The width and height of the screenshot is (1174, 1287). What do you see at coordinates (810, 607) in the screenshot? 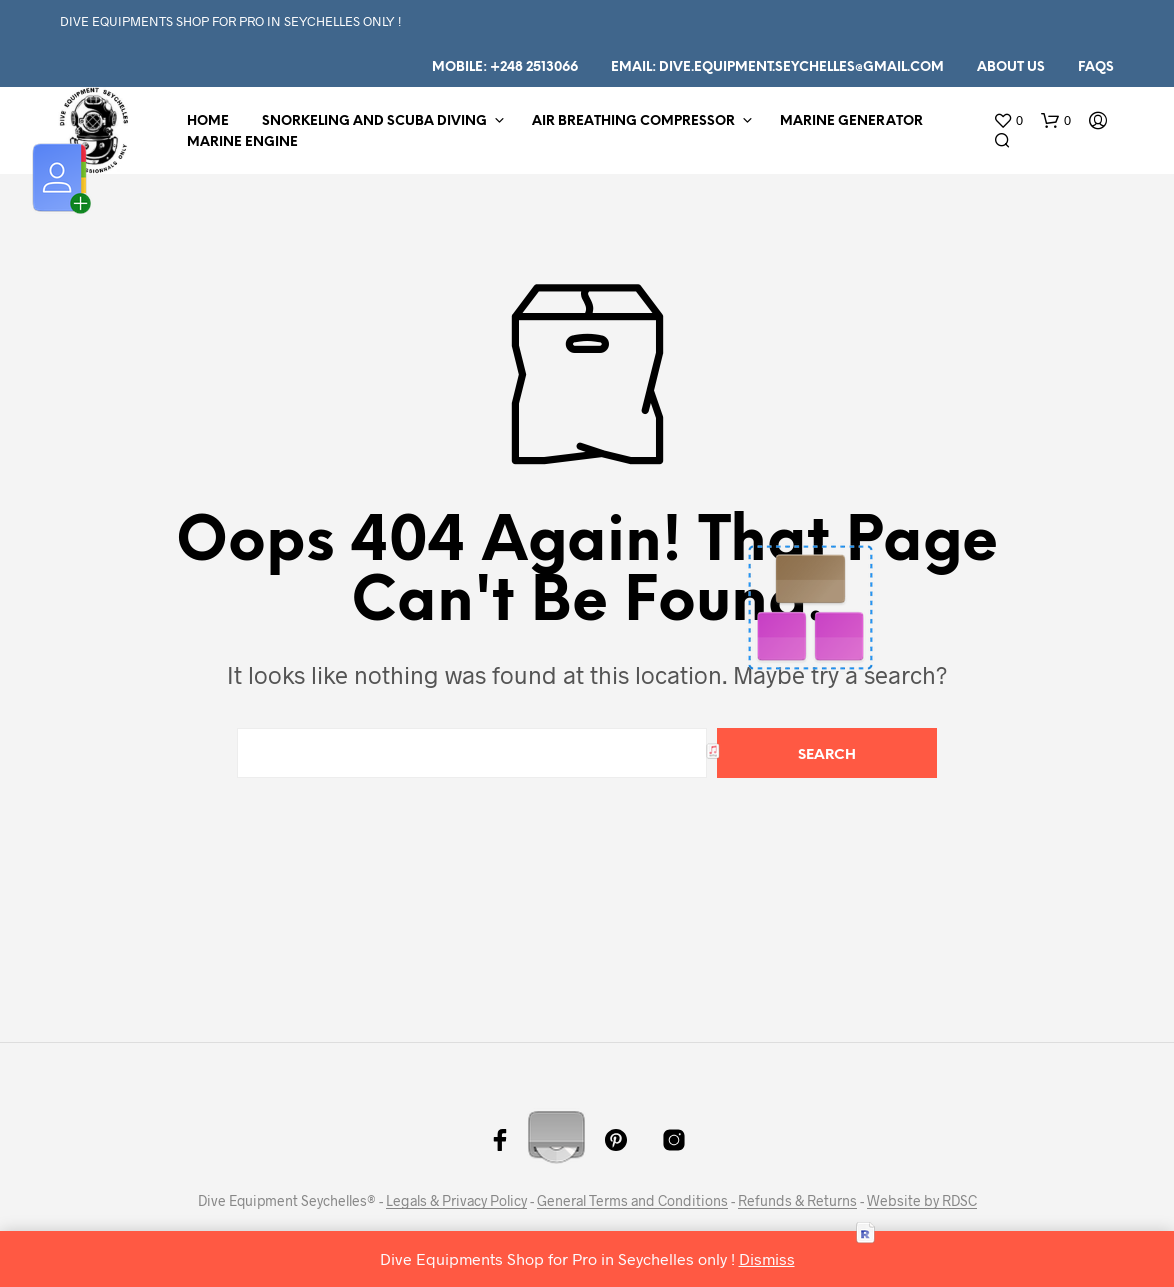
I see `select all items in the current view` at bounding box center [810, 607].